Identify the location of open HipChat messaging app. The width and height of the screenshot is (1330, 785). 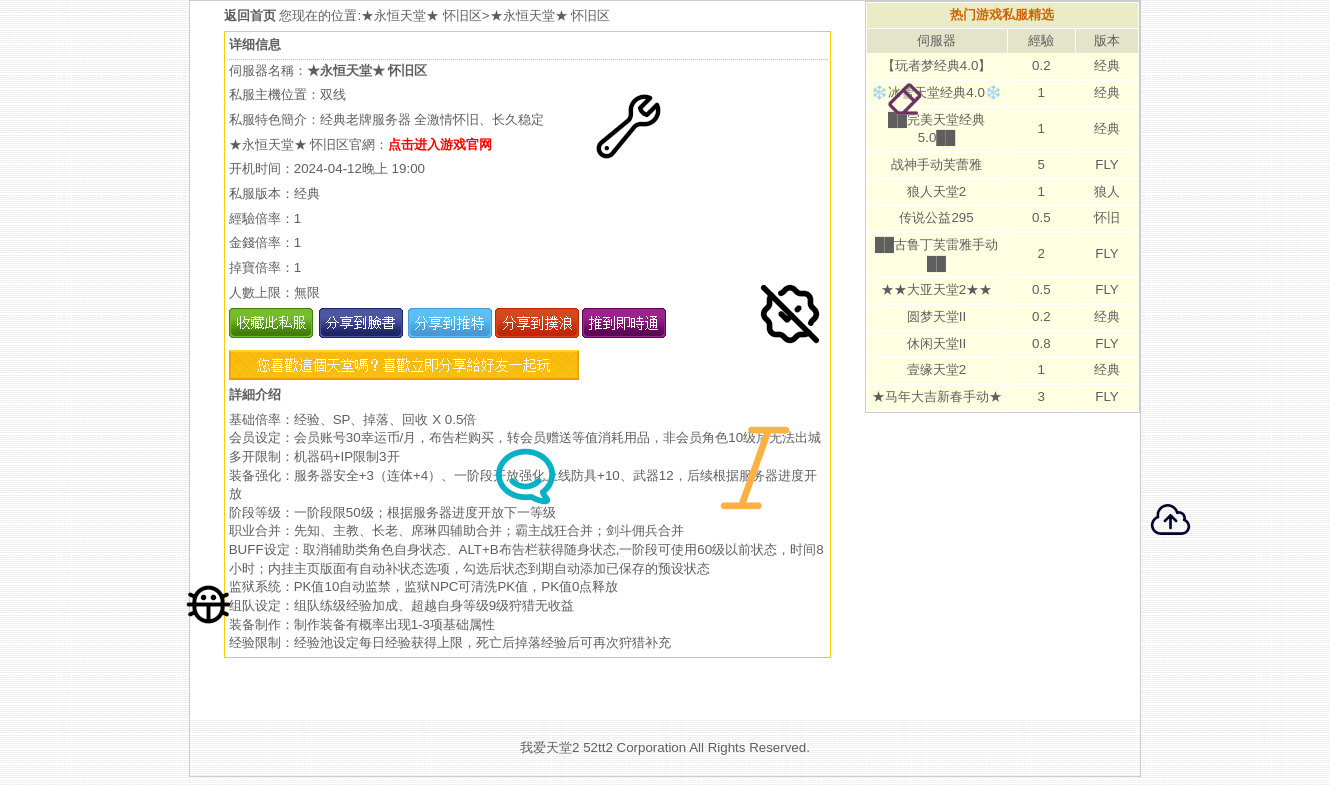
(525, 476).